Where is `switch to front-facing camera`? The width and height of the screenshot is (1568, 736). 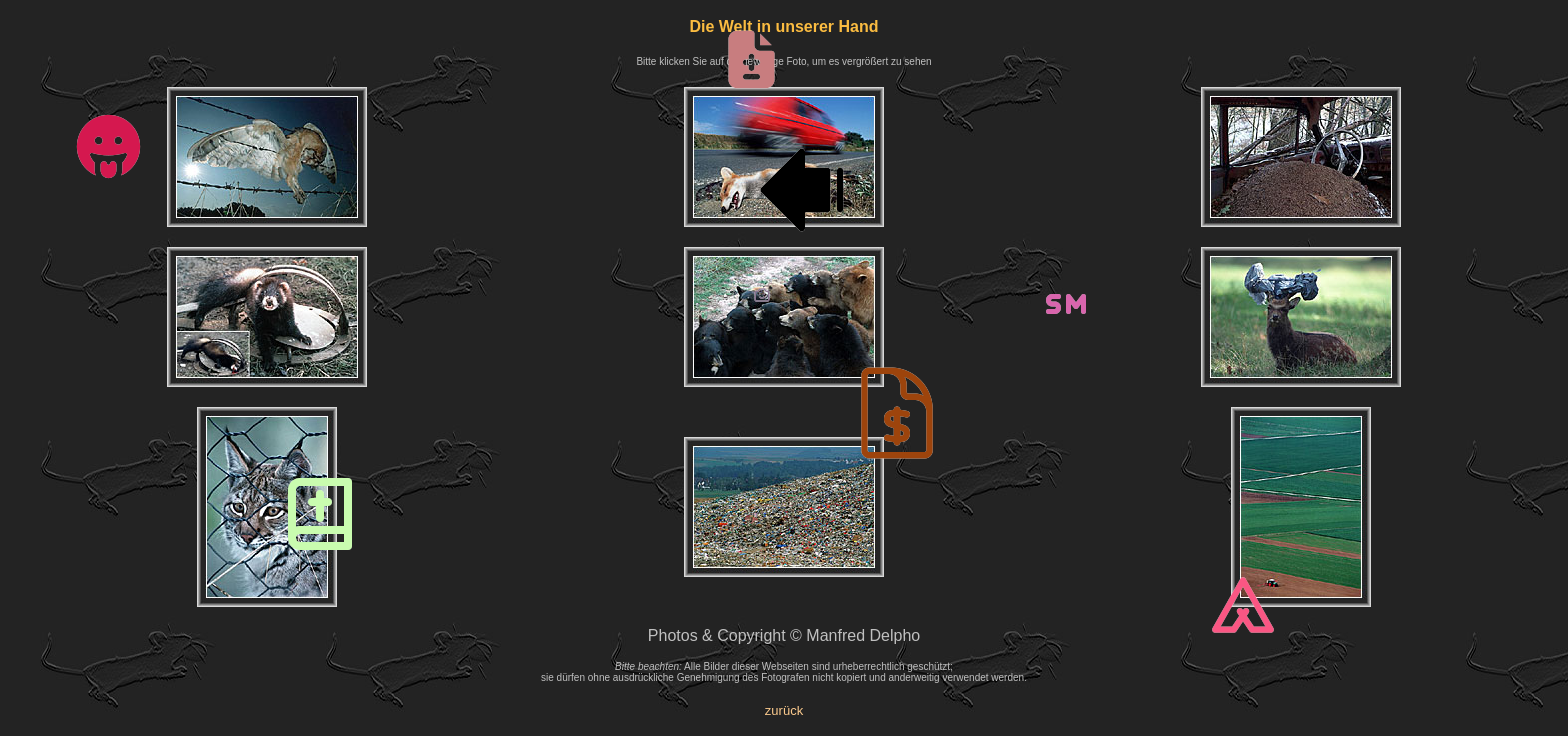 switch to front-facing camera is located at coordinates (762, 295).